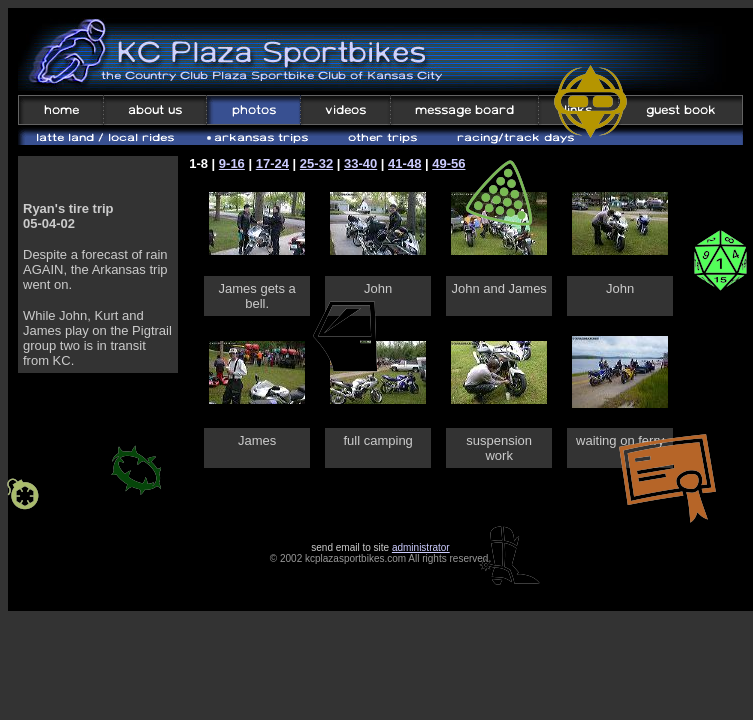 The image size is (753, 720). I want to click on view your certificates or achievements, so click(667, 473).